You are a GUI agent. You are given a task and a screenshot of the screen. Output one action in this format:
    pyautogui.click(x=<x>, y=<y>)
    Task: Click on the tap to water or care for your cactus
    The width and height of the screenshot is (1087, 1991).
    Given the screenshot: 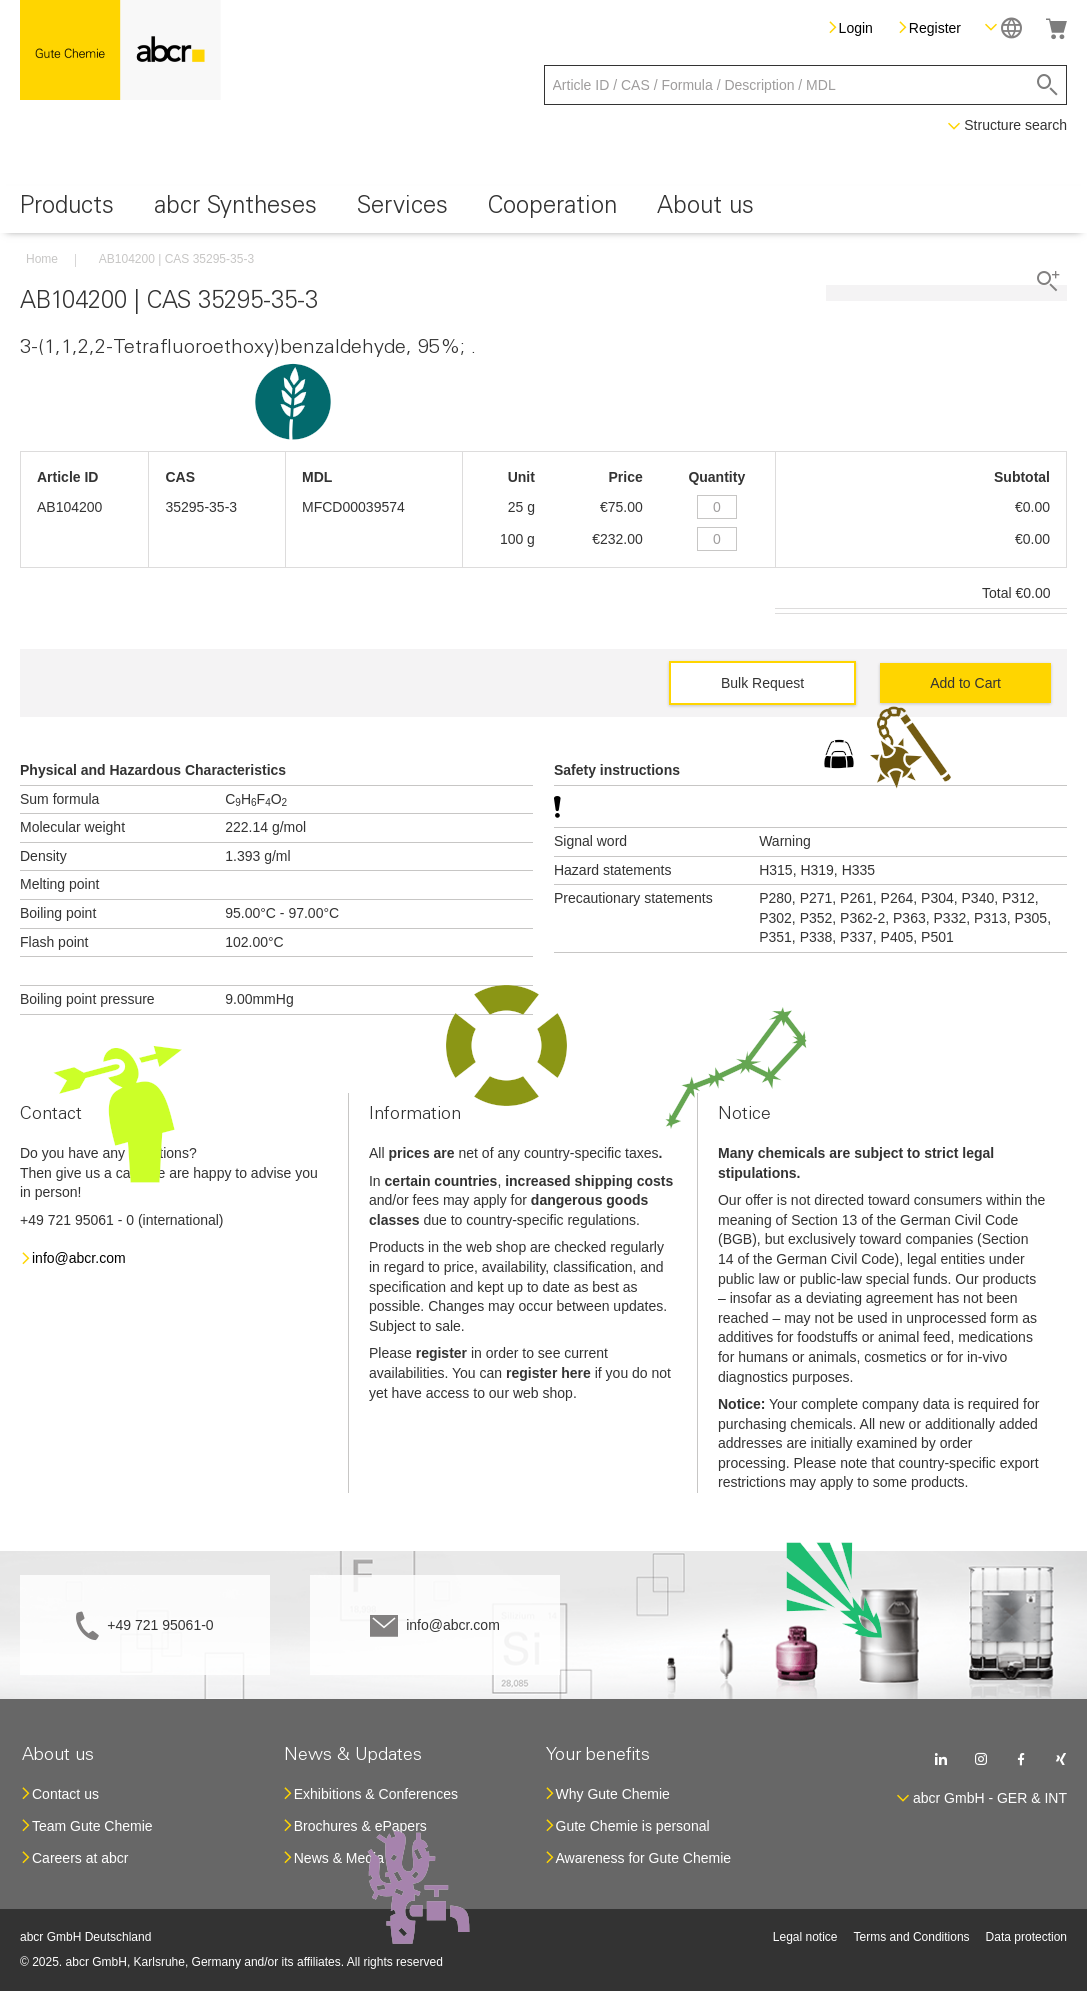 What is the action you would take?
    pyautogui.click(x=418, y=1887)
    